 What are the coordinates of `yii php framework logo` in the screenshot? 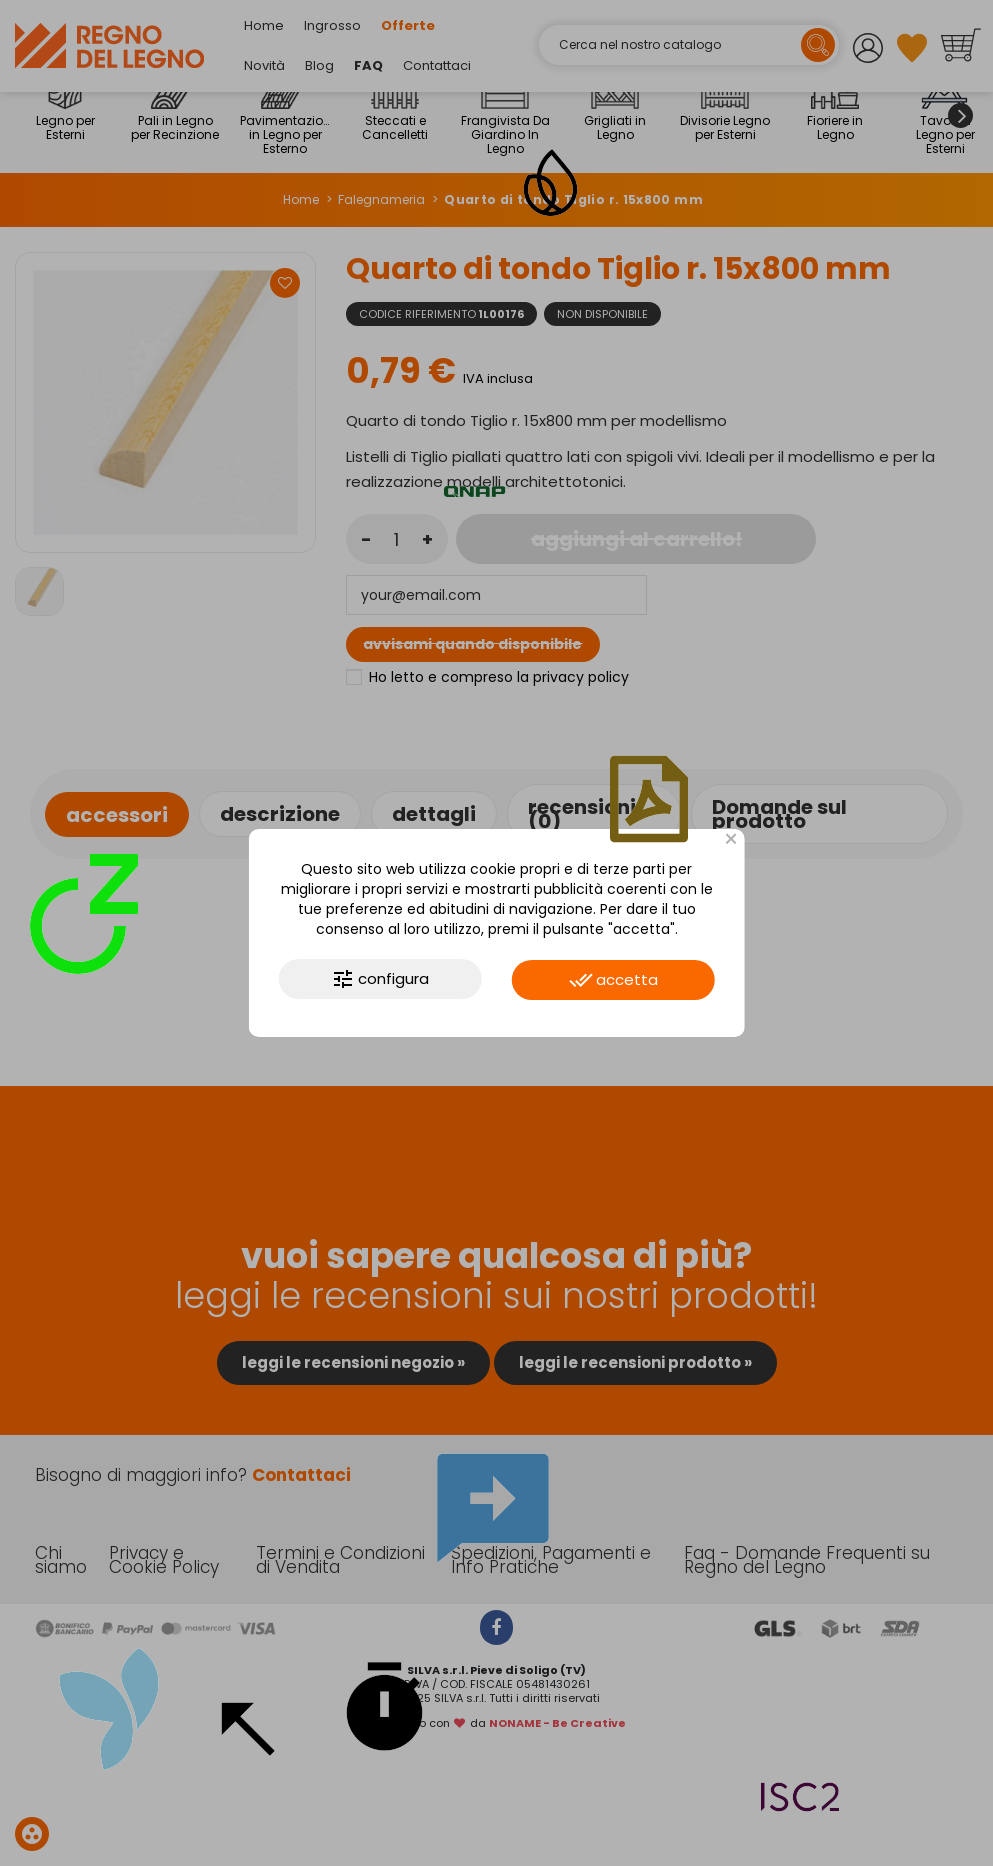 It's located at (109, 1709).